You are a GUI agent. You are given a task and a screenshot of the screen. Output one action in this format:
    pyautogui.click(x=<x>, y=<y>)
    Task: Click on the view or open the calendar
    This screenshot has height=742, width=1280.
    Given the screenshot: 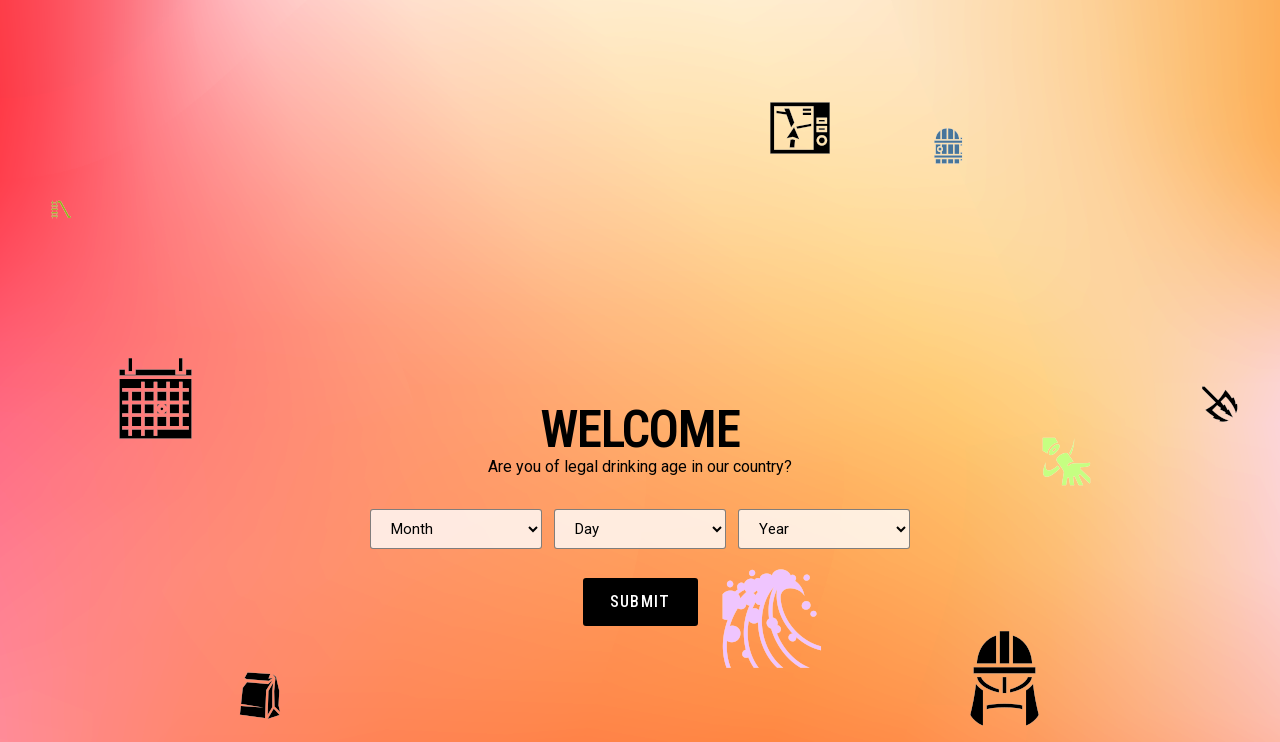 What is the action you would take?
    pyautogui.click(x=155, y=402)
    